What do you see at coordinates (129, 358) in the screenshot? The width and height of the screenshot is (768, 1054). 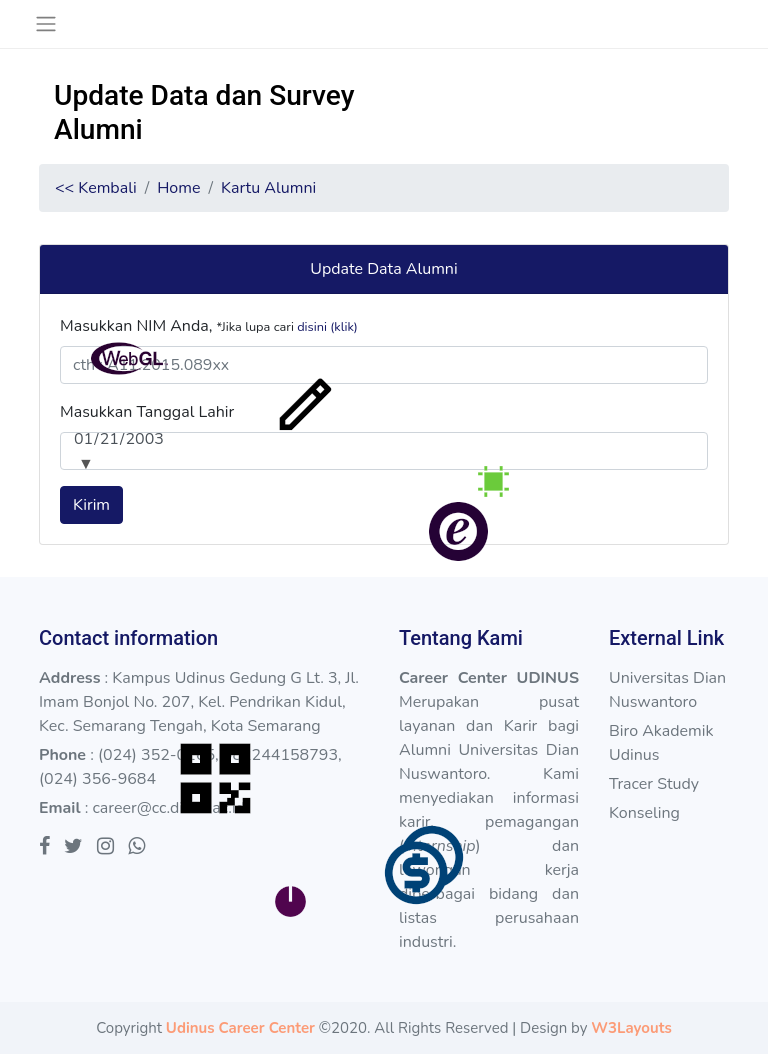 I see `WebGL technology logo` at bounding box center [129, 358].